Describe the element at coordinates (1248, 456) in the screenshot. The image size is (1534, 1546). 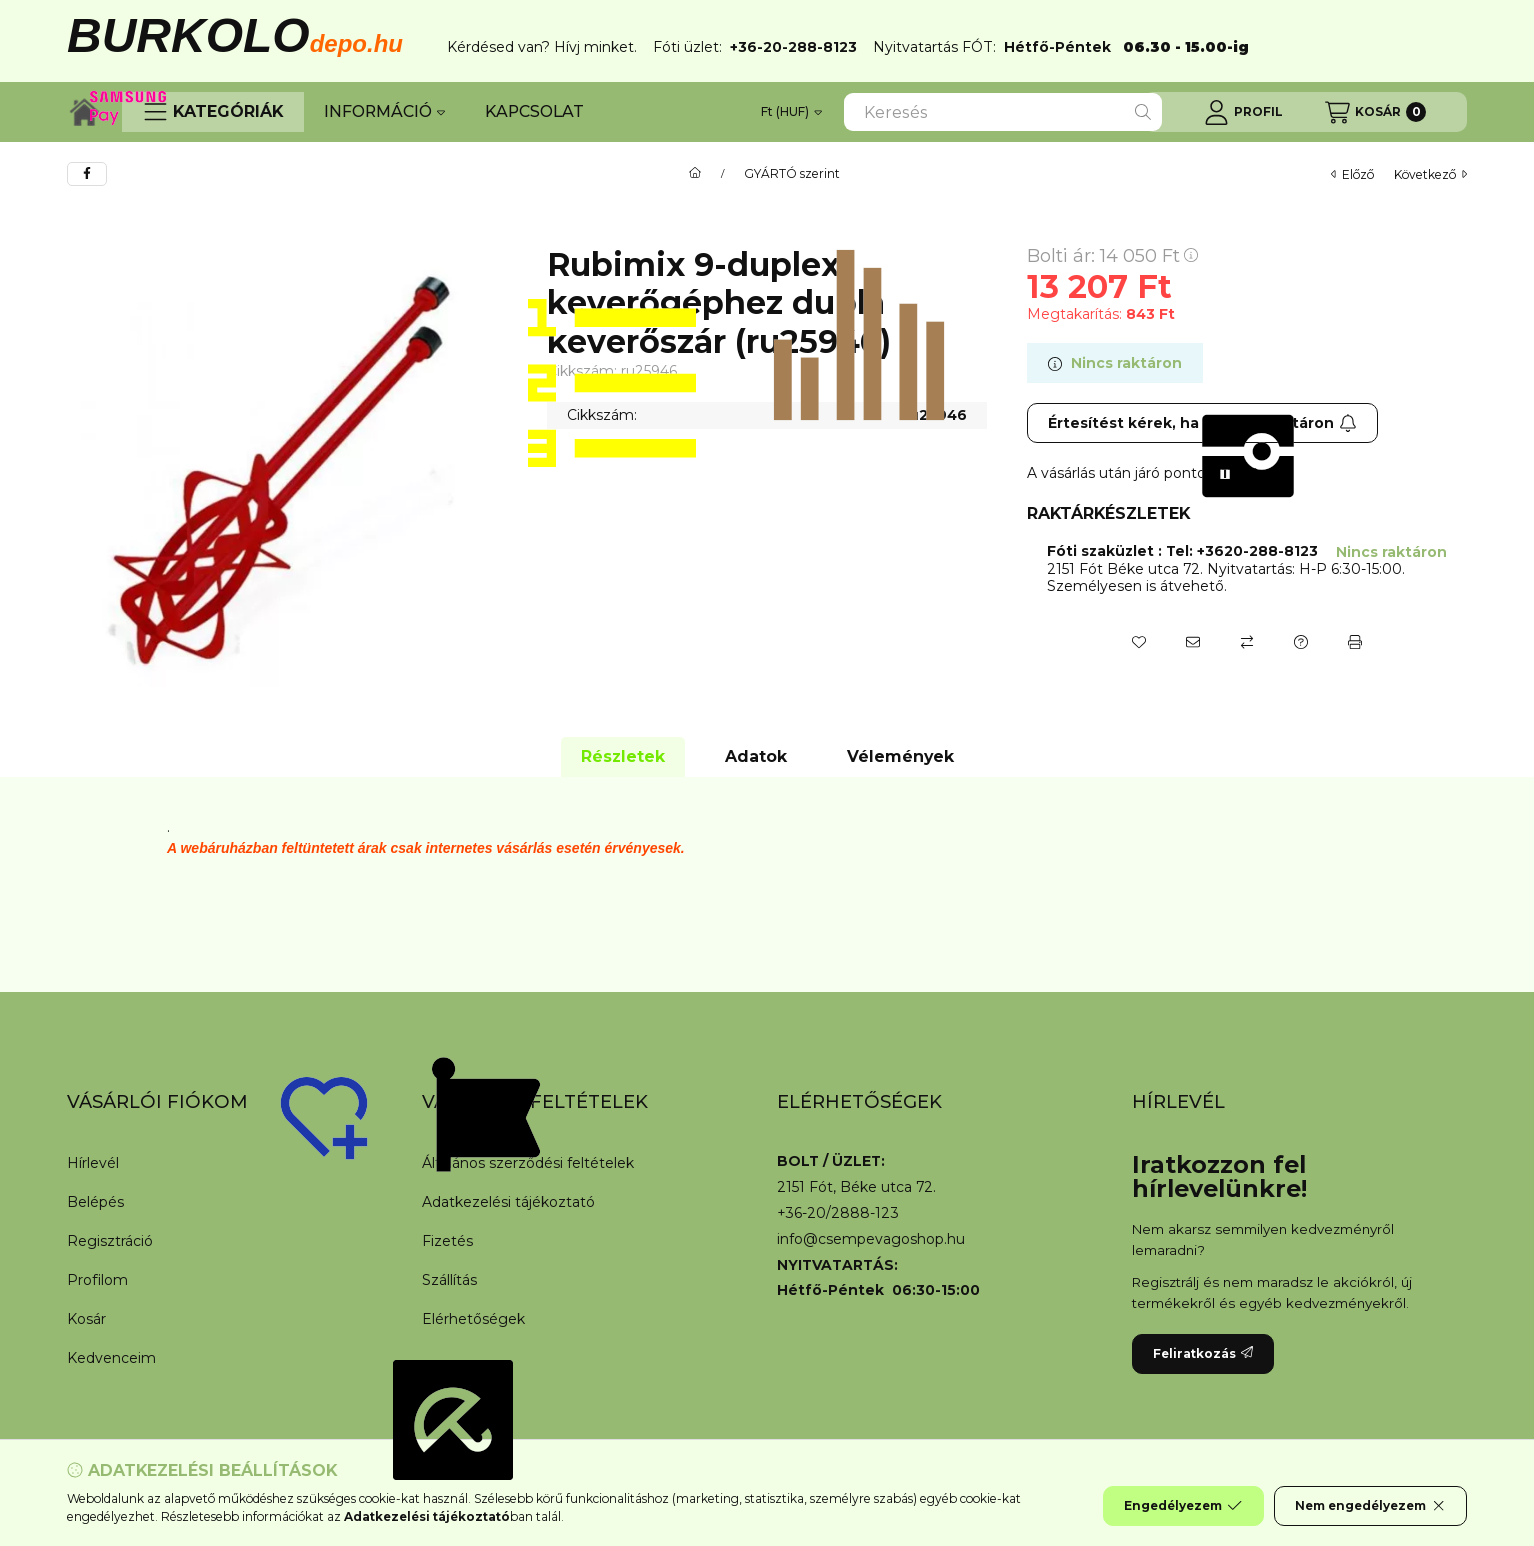
I see `connect to a projector or external display` at that location.